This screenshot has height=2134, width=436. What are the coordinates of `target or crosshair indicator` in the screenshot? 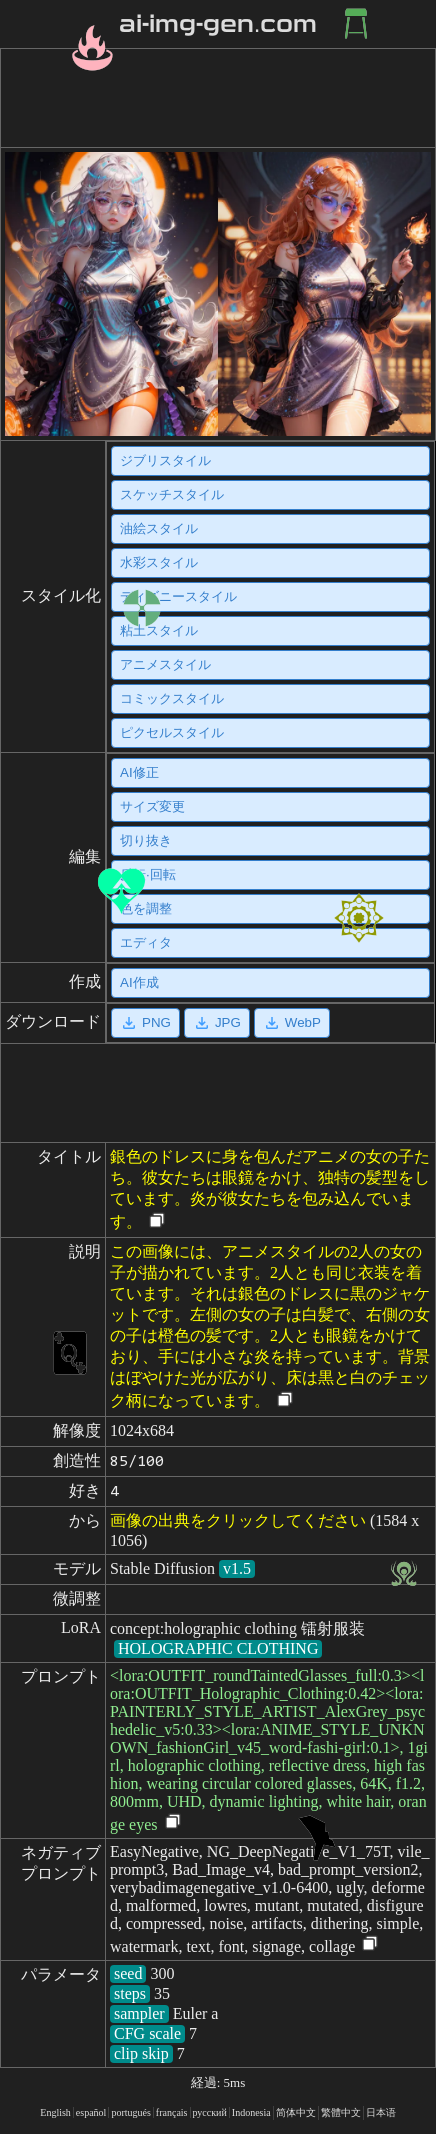 It's located at (142, 608).